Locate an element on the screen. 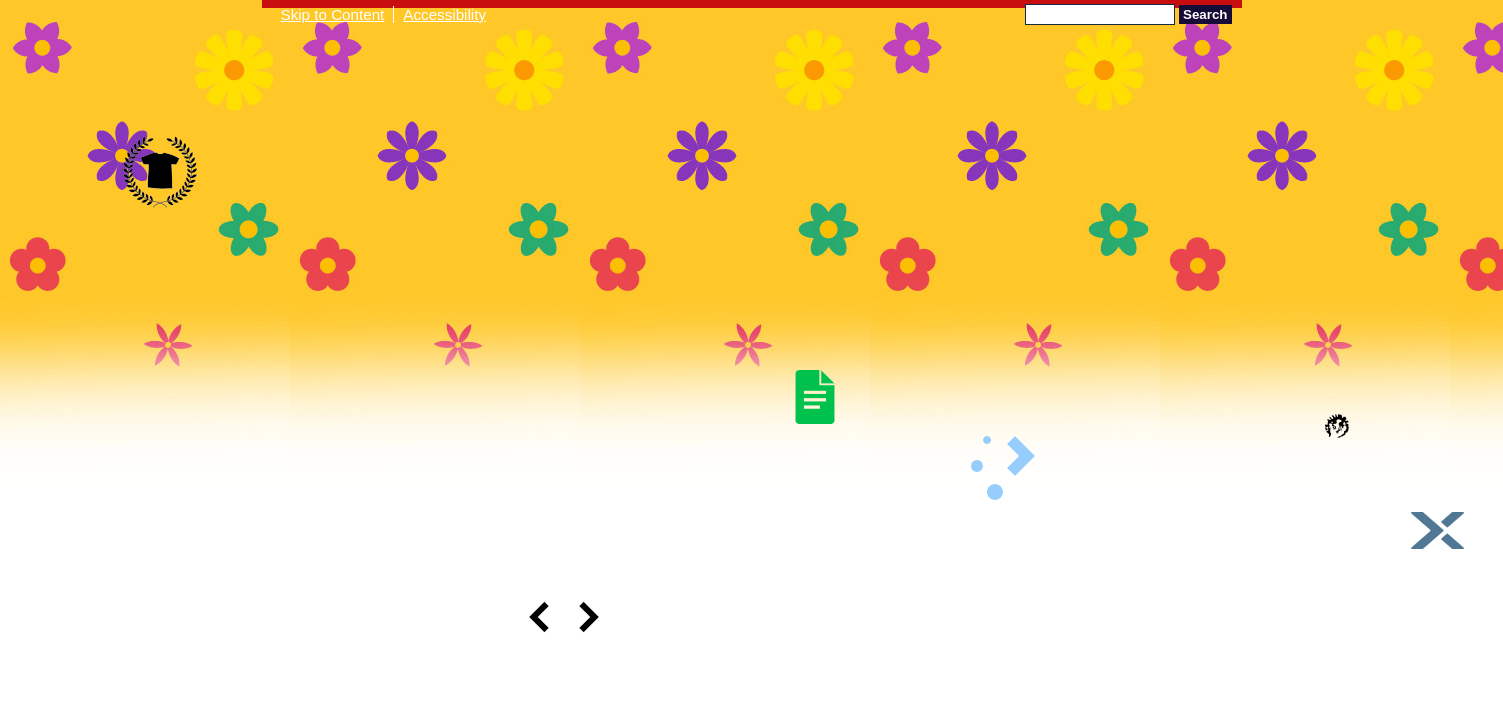  nutanix company logo is located at coordinates (1437, 530).